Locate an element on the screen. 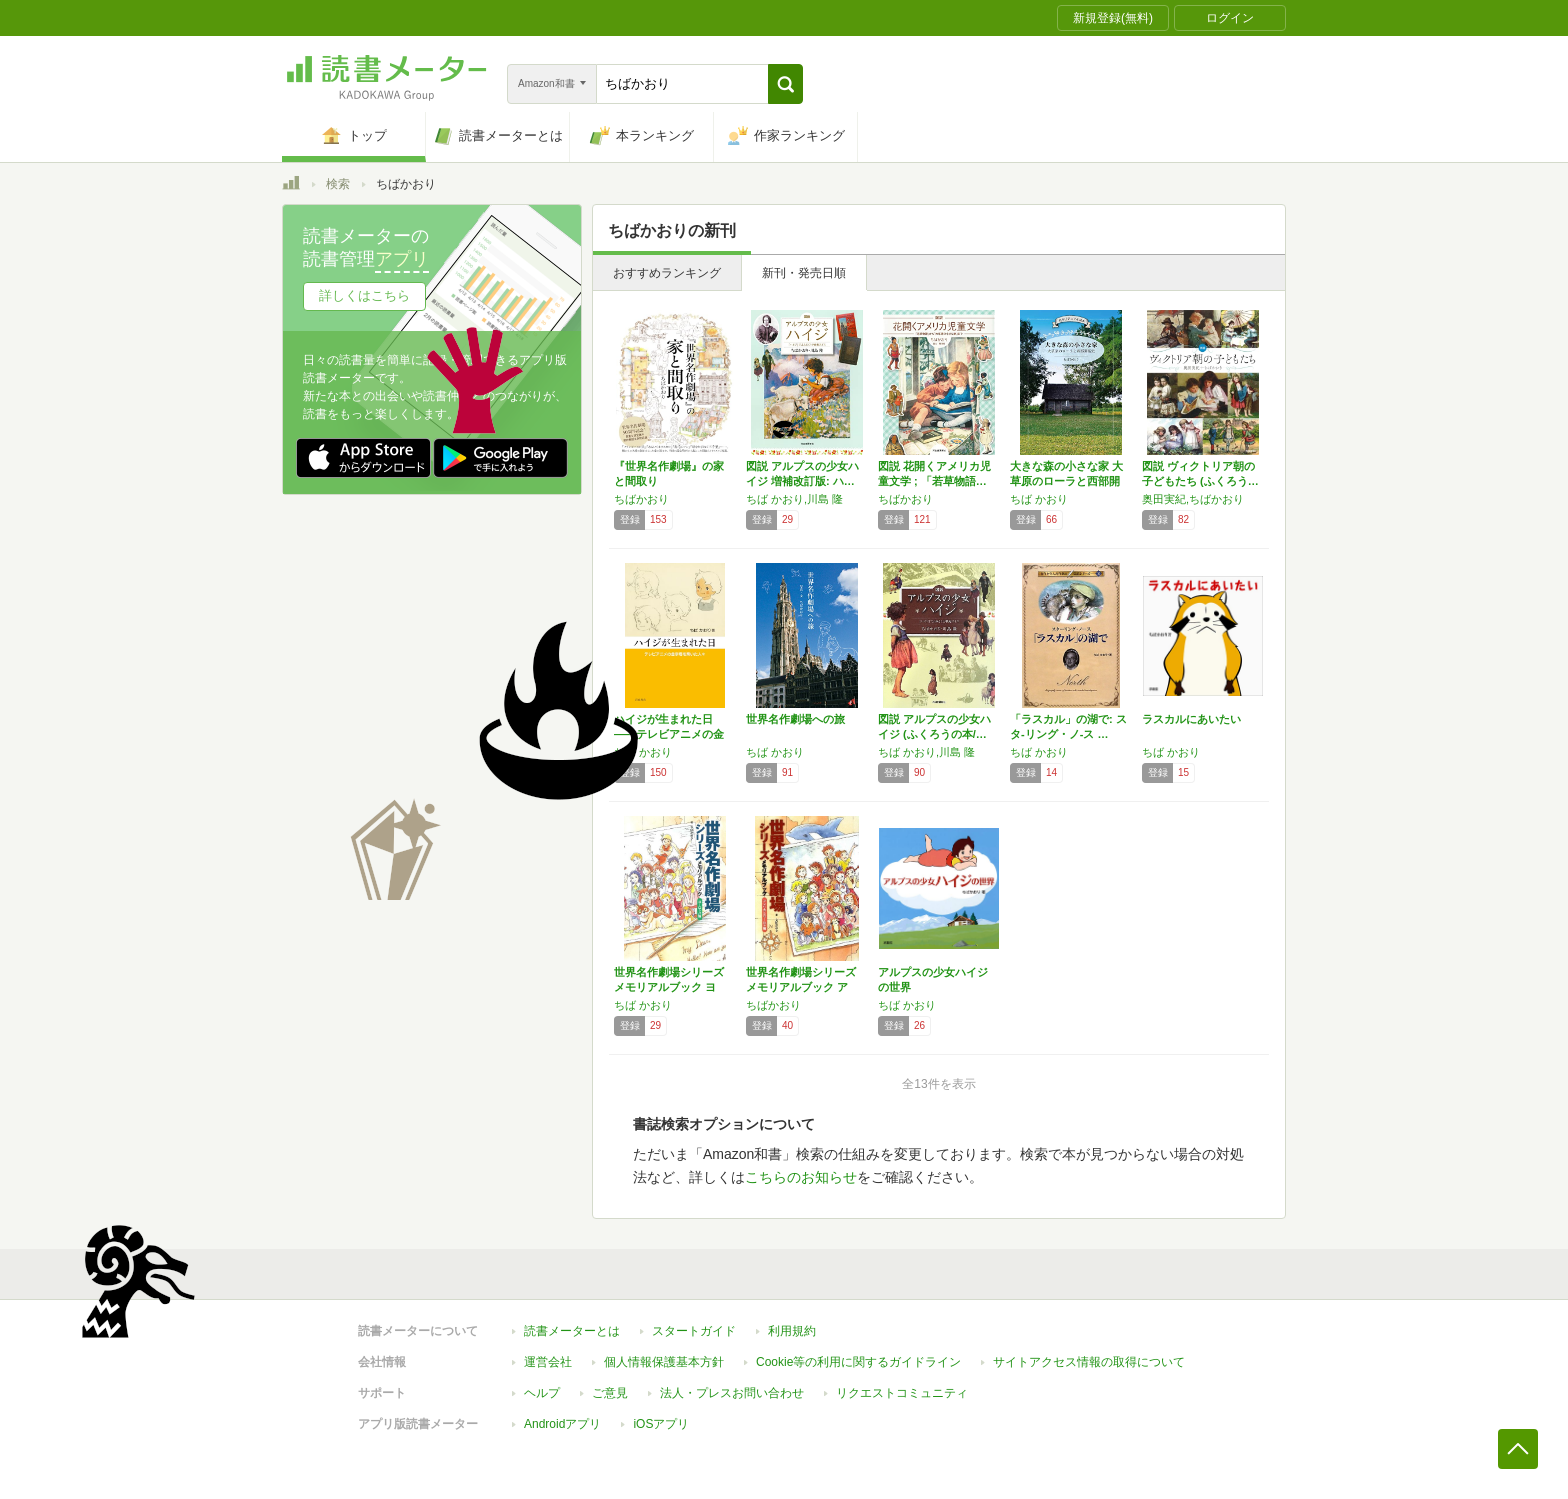 This screenshot has height=1499, width=1568. indicates a racing or competition game mode is located at coordinates (391, 849).